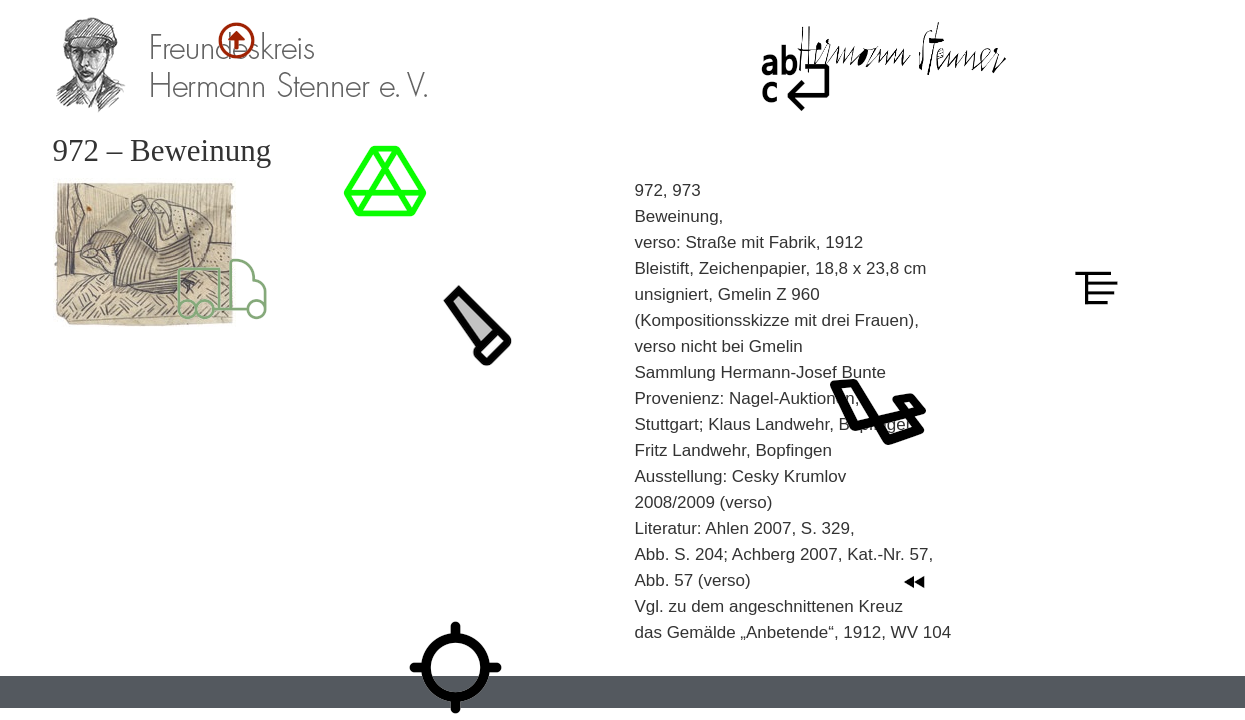 Image resolution: width=1245 pixels, height=720 pixels. What do you see at coordinates (455, 667) in the screenshot?
I see `find my current location` at bounding box center [455, 667].